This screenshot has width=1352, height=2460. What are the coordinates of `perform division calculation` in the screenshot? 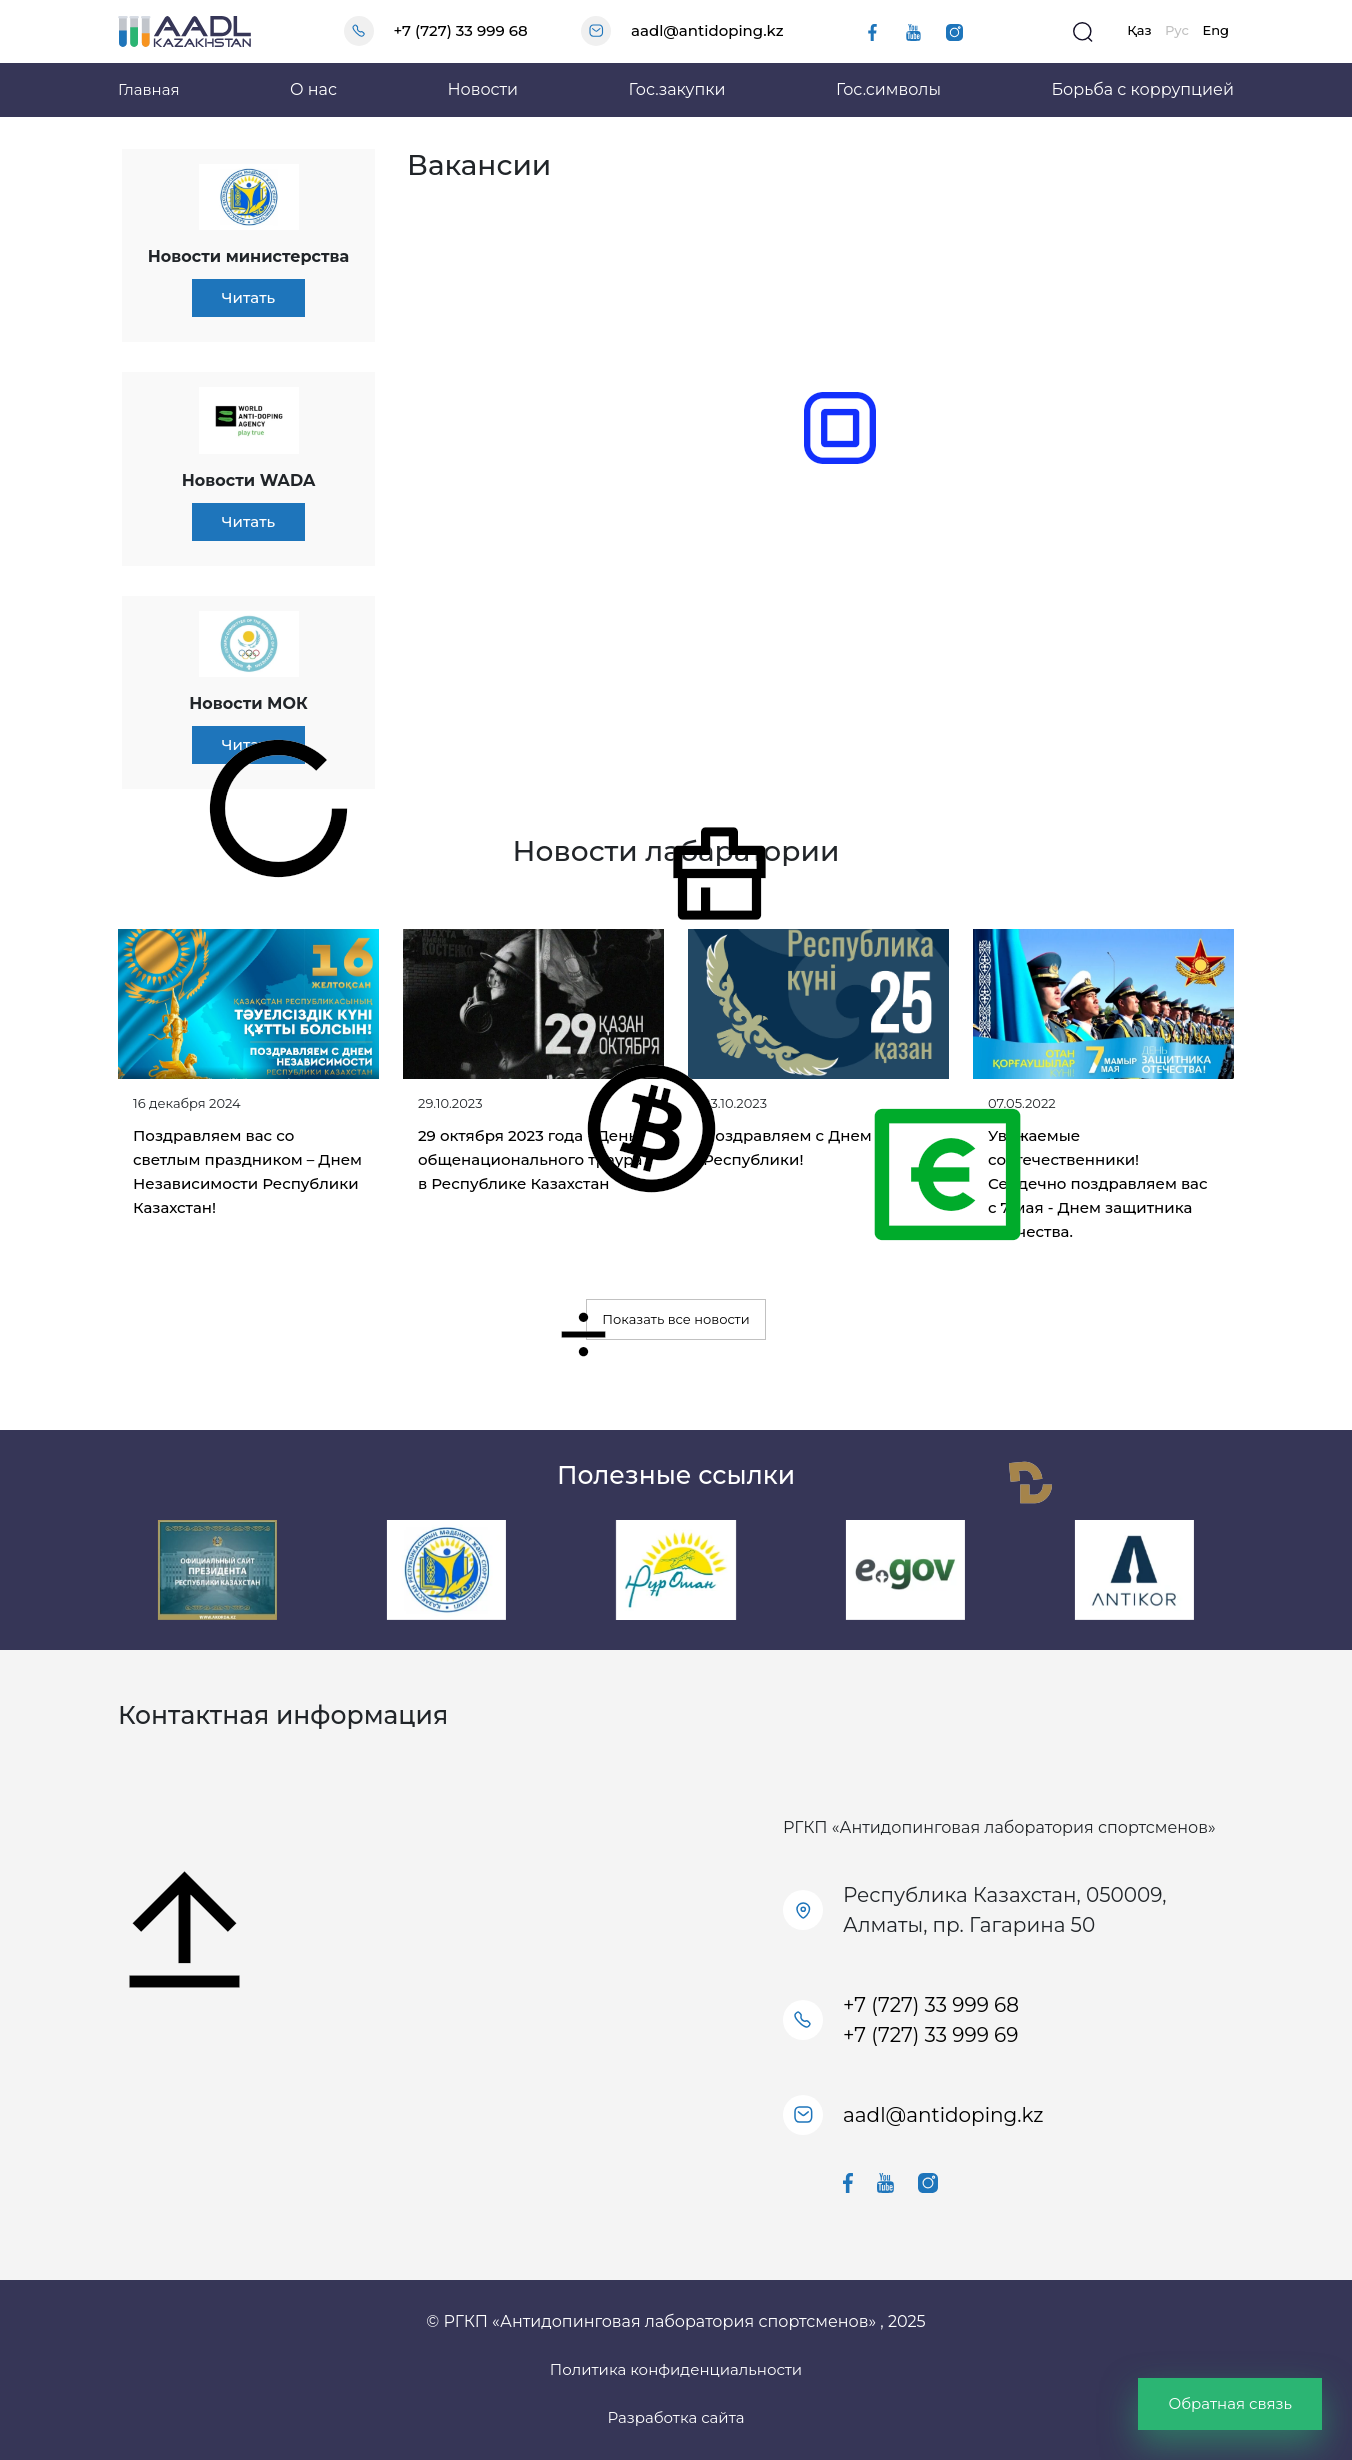 It's located at (583, 1334).